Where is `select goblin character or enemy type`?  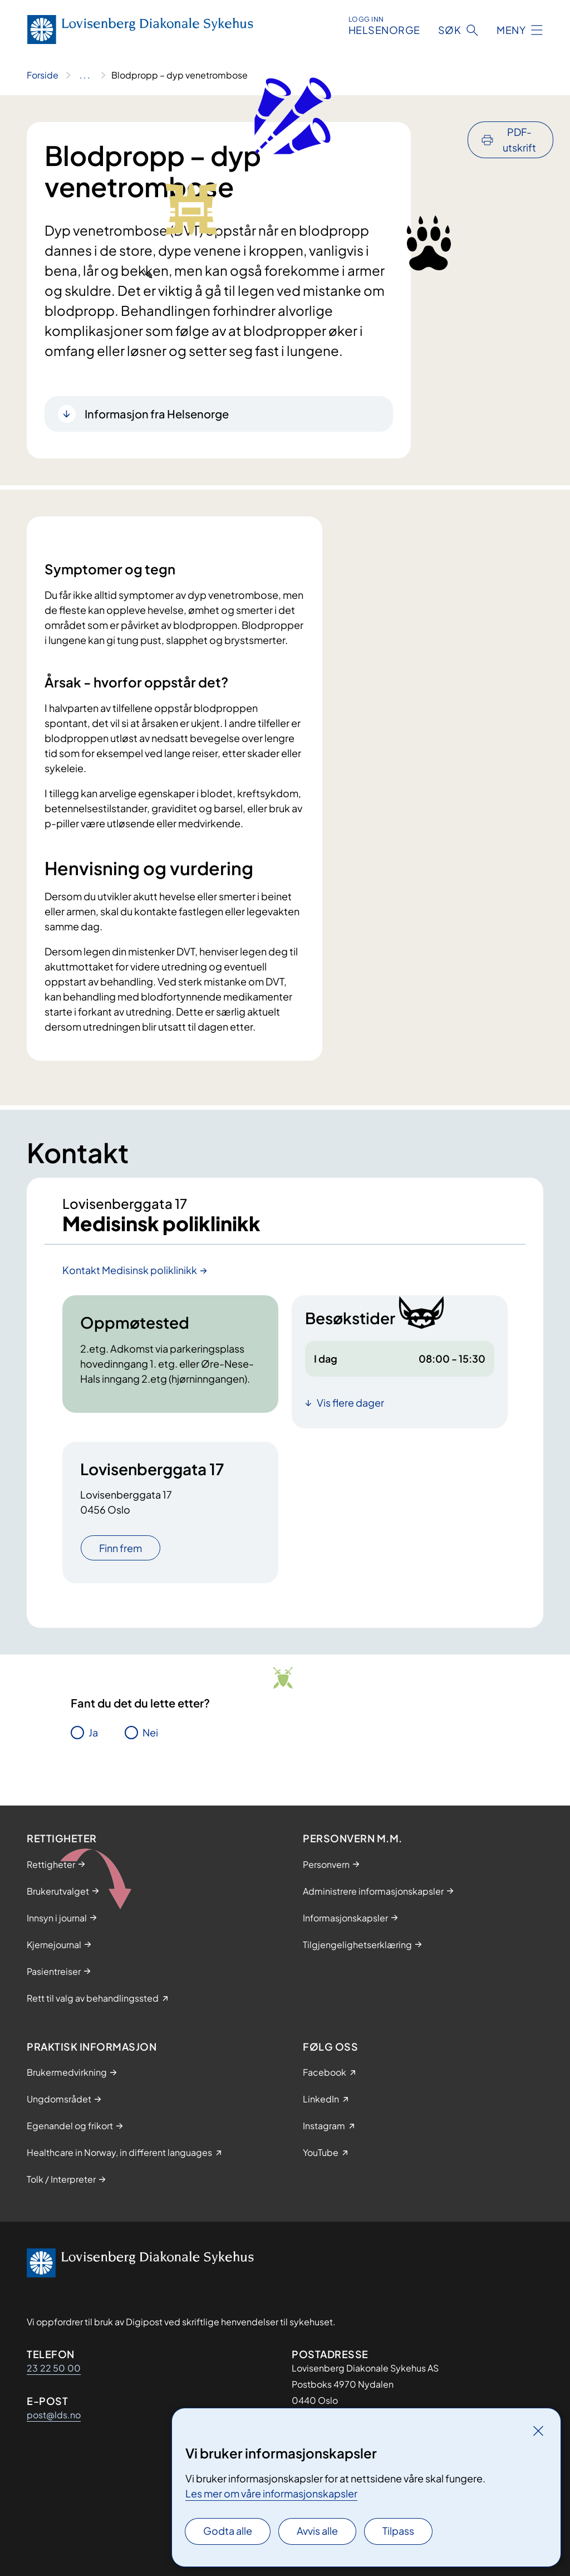 select goblin character or enemy type is located at coordinates (421, 1314).